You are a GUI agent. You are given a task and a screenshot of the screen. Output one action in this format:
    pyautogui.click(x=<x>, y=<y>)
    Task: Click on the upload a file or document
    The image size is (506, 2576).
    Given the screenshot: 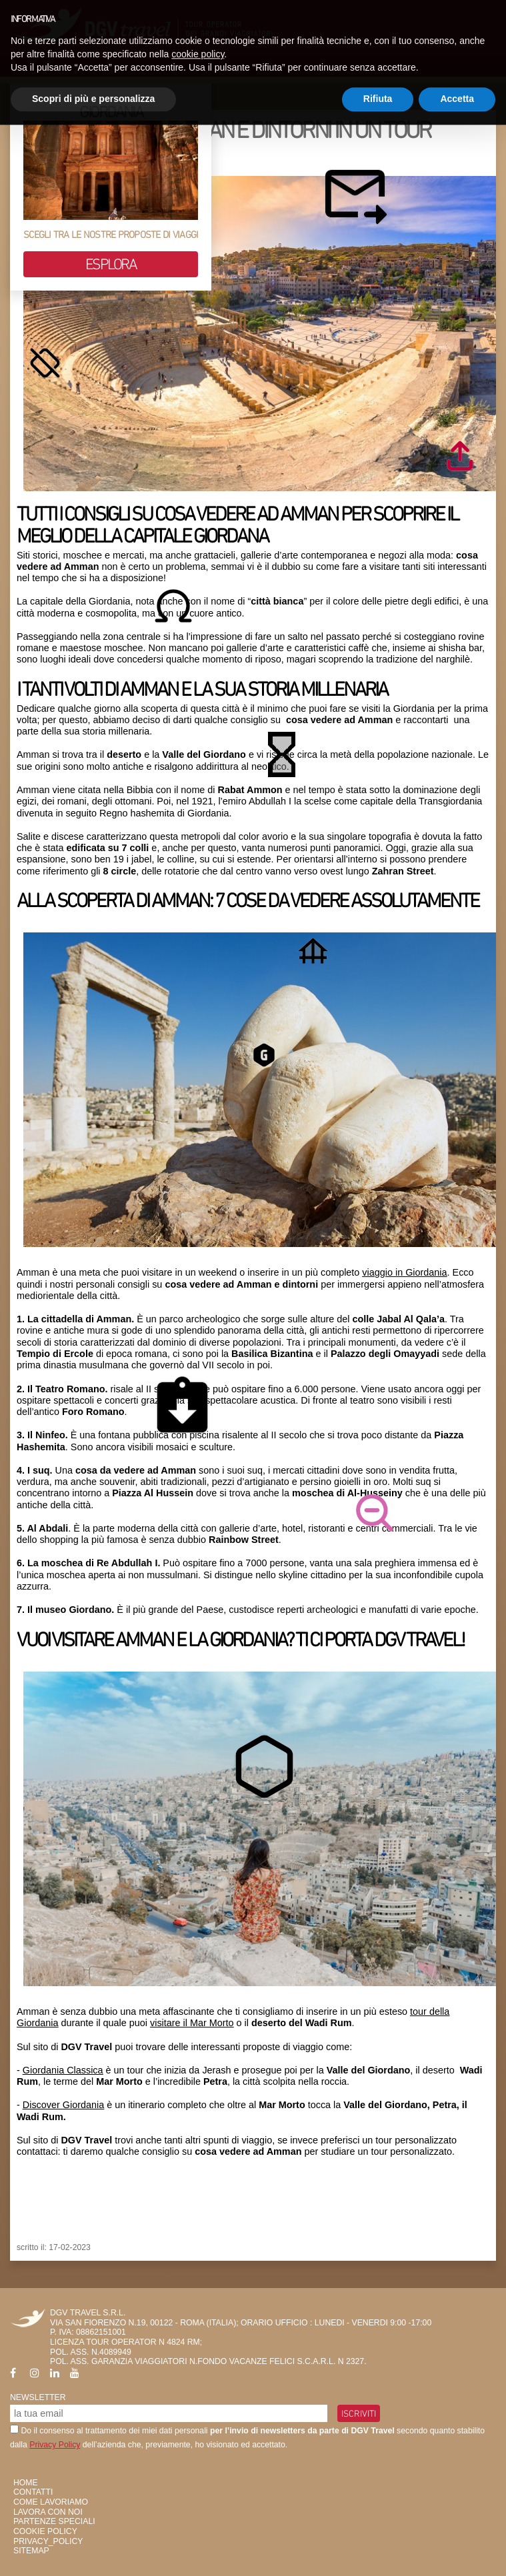 What is the action you would take?
    pyautogui.click(x=460, y=456)
    